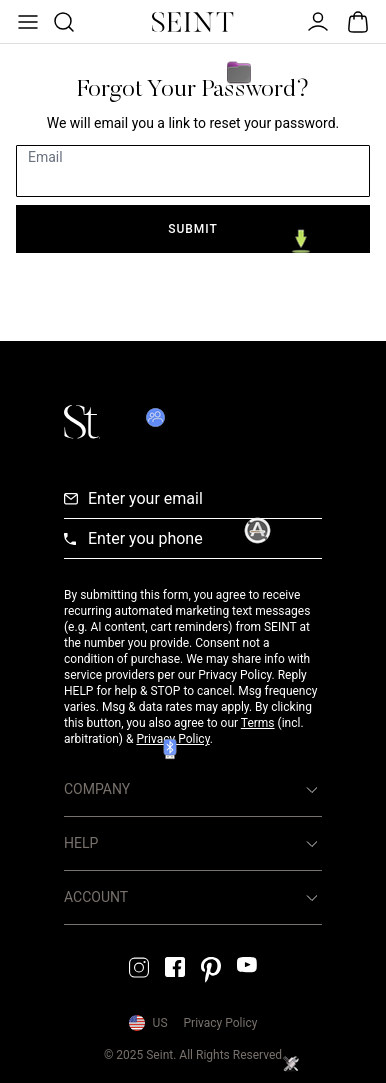 The height and width of the screenshot is (1083, 386). I want to click on a connected bluetooth device, so click(170, 749).